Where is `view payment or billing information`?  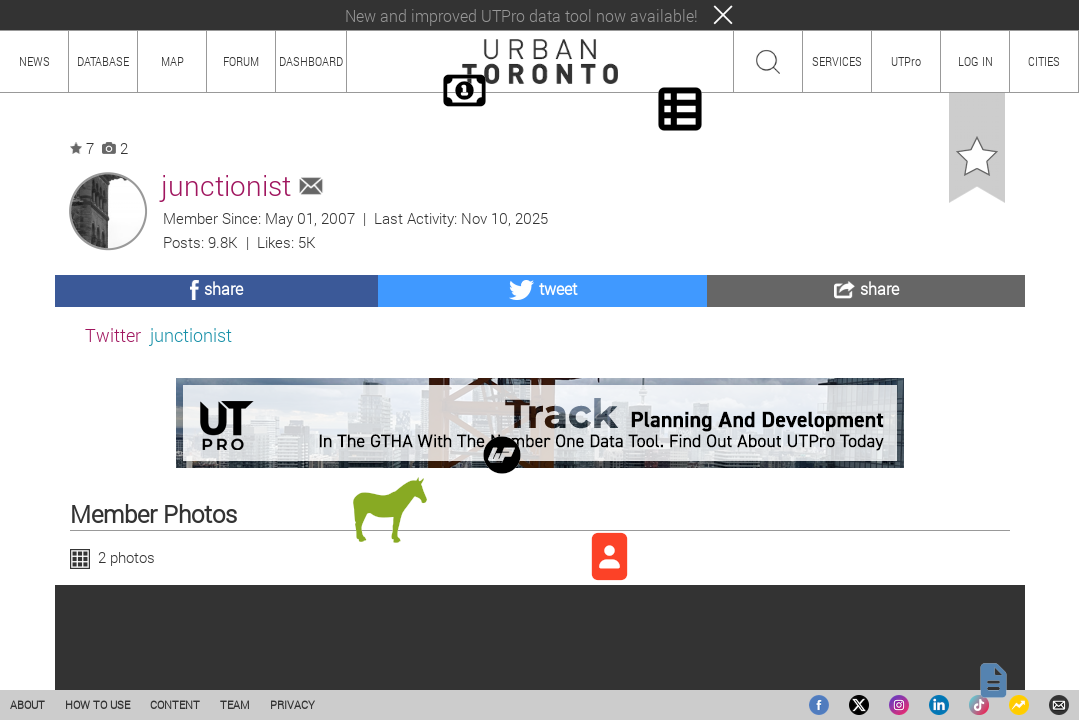 view payment or billing information is located at coordinates (464, 90).